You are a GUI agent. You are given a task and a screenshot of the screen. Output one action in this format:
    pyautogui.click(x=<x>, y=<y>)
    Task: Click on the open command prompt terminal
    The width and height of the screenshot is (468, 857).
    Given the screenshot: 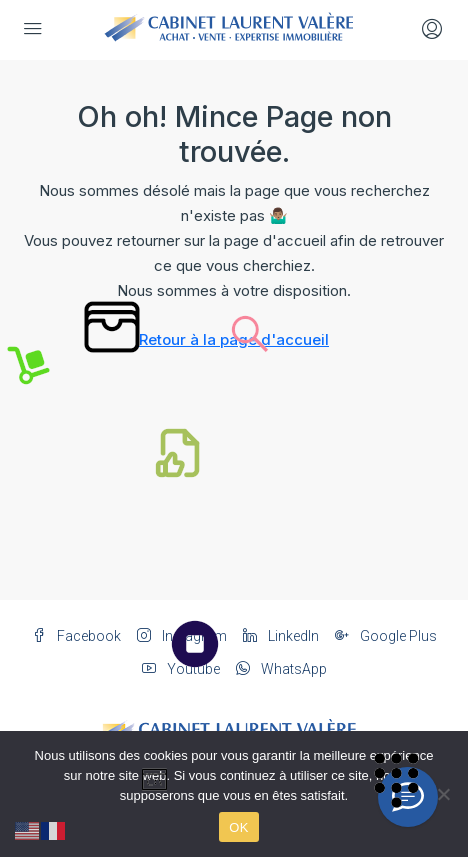 What is the action you would take?
    pyautogui.click(x=154, y=779)
    